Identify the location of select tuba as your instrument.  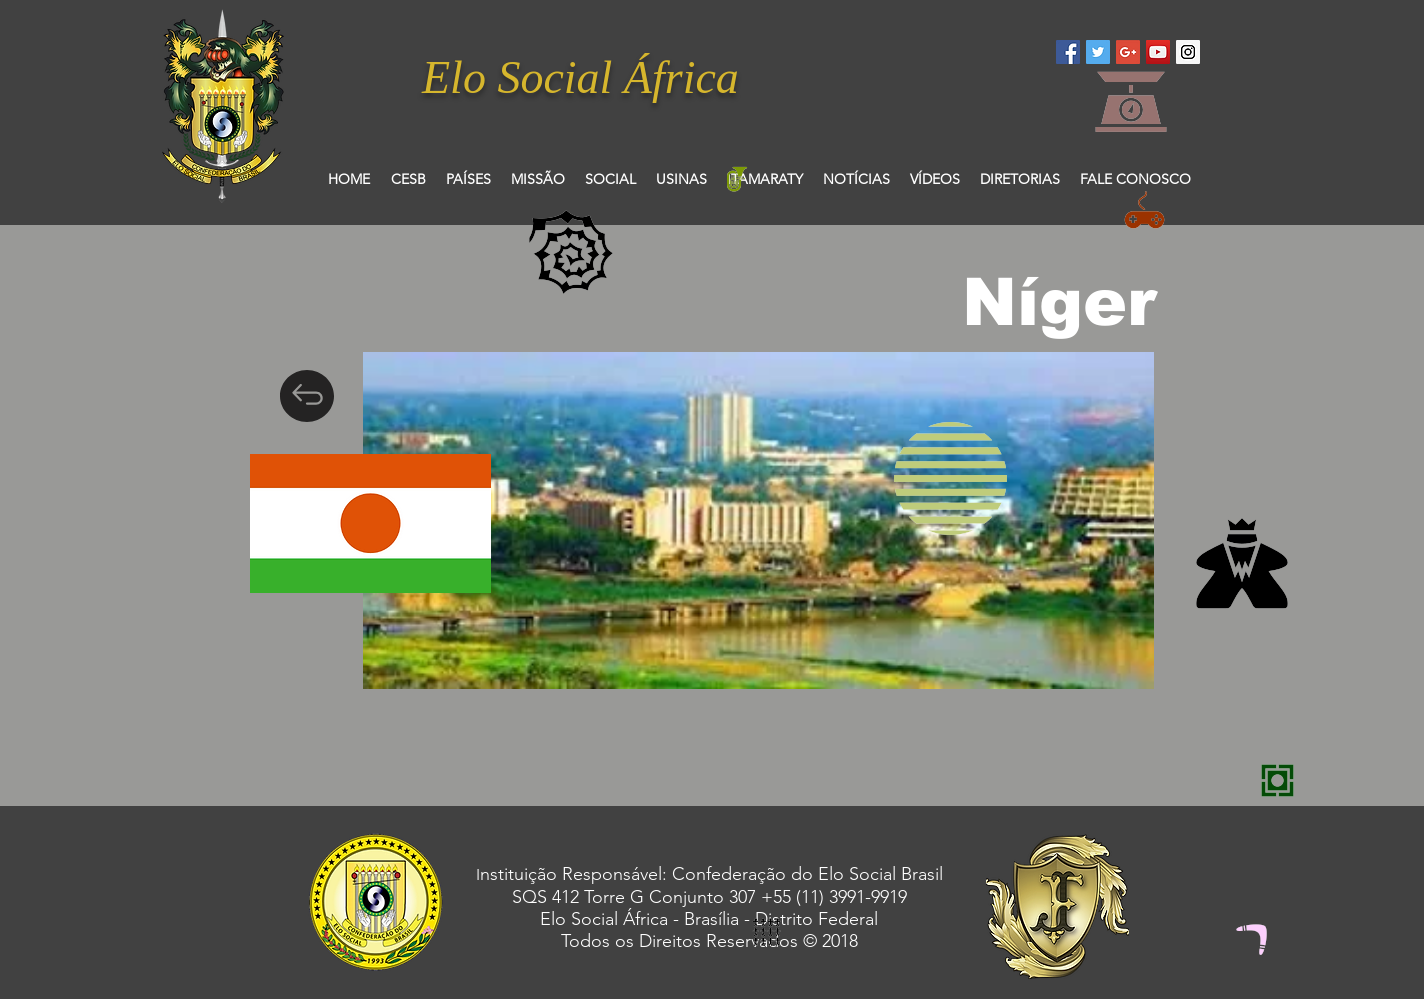
(736, 179).